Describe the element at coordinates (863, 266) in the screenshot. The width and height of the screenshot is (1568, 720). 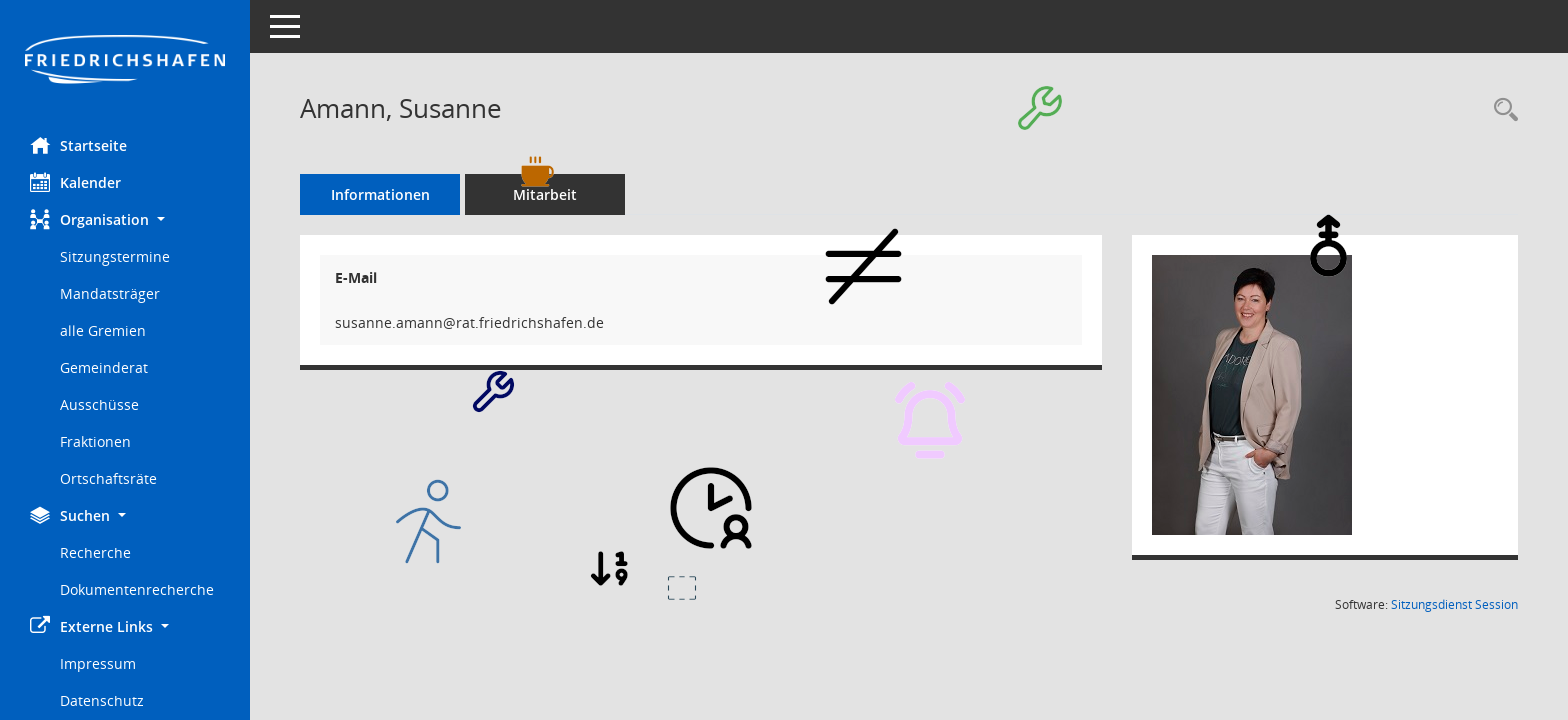
I see `indicates values are not equal or a mismatch` at that location.